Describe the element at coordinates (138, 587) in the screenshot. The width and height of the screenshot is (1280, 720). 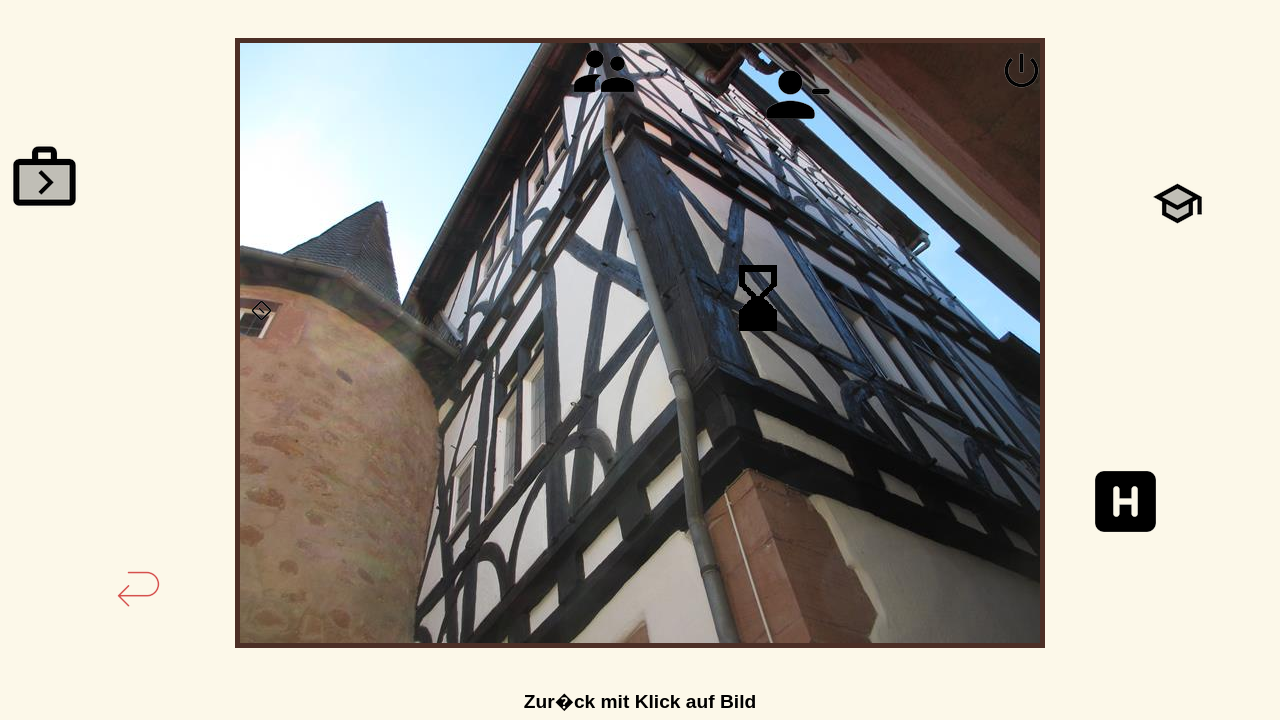
I see `undo or revert to previous action` at that location.